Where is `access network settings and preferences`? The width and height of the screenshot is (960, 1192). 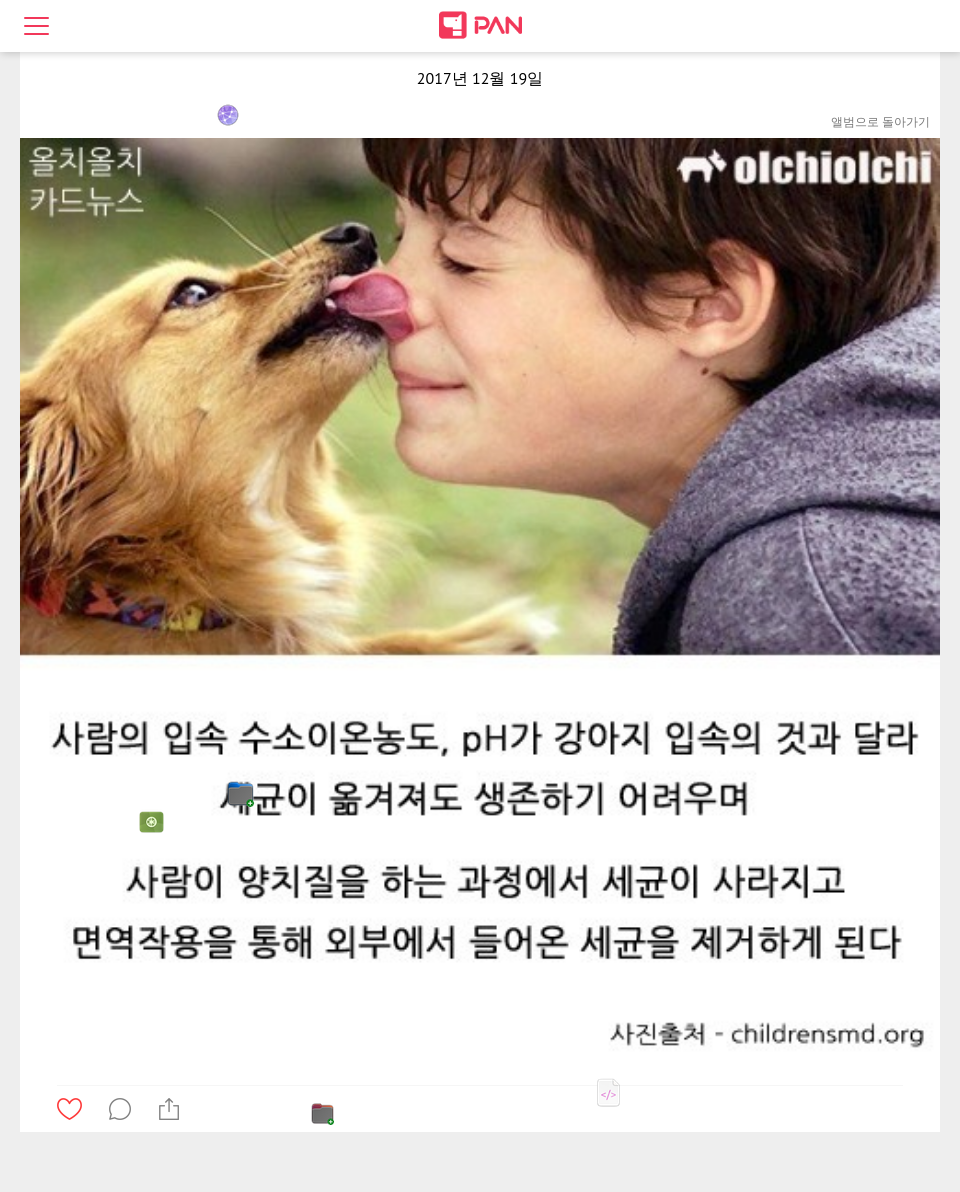 access network settings and preferences is located at coordinates (228, 115).